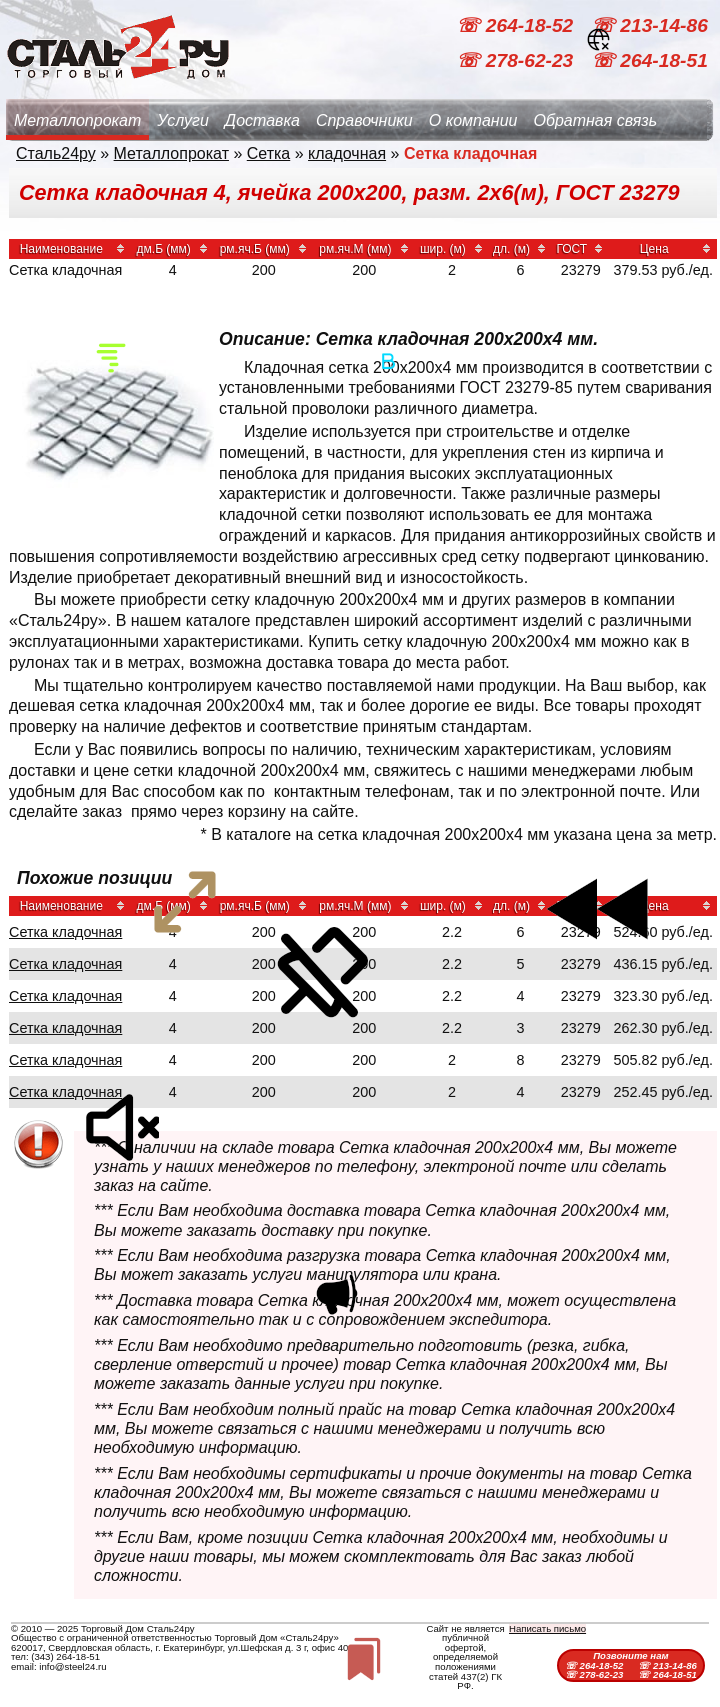  I want to click on apply bold formatting to selected text, so click(387, 361).